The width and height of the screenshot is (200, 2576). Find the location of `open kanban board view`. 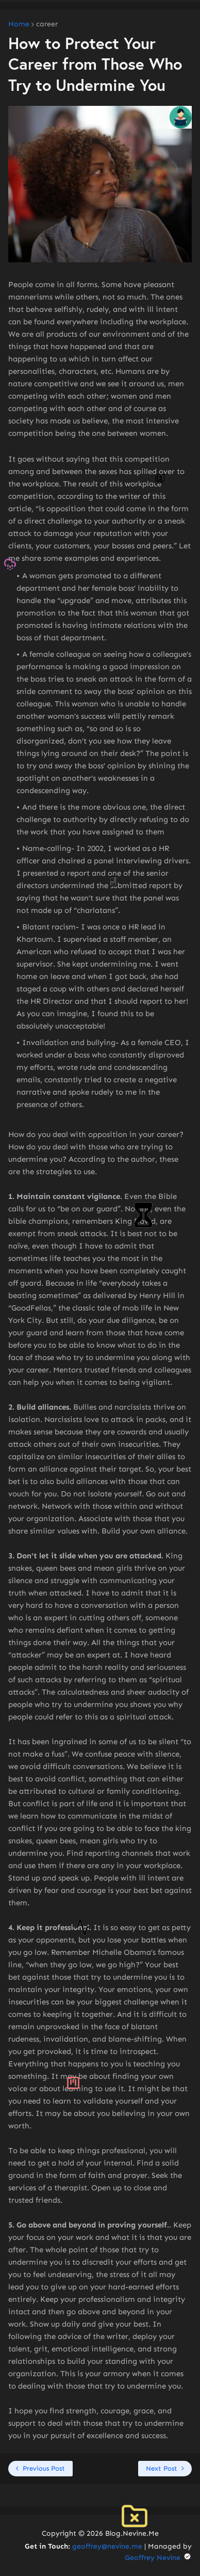

open kanban board view is located at coordinates (73, 2083).